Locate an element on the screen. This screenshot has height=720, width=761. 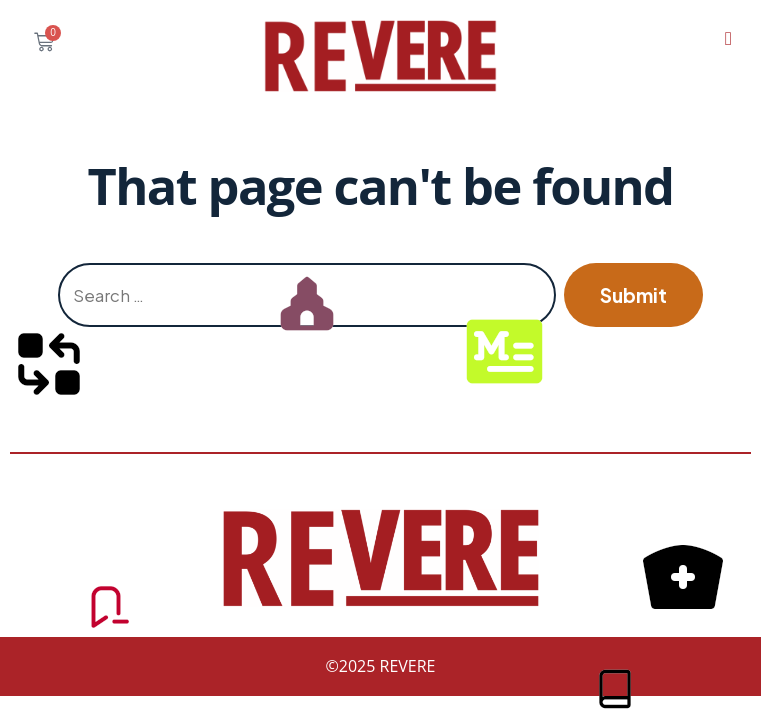
remove item from bookmarks is located at coordinates (106, 607).